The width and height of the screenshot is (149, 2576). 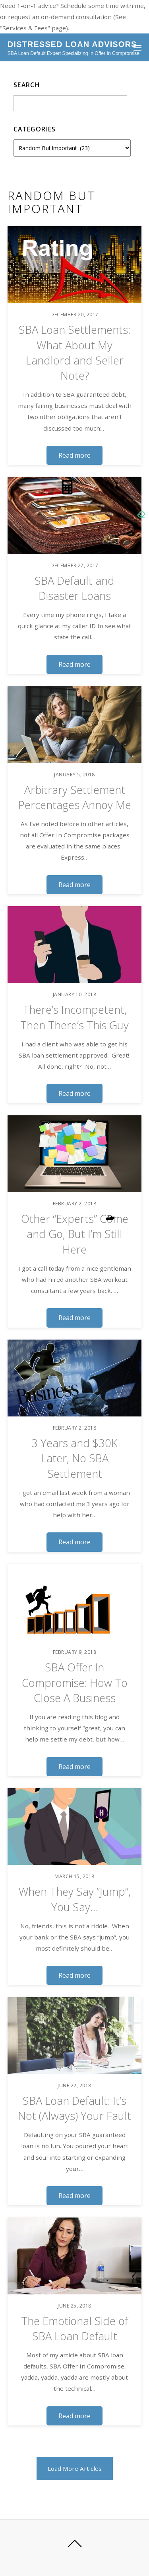 What do you see at coordinates (67, 487) in the screenshot?
I see `open the calculator app` at bounding box center [67, 487].